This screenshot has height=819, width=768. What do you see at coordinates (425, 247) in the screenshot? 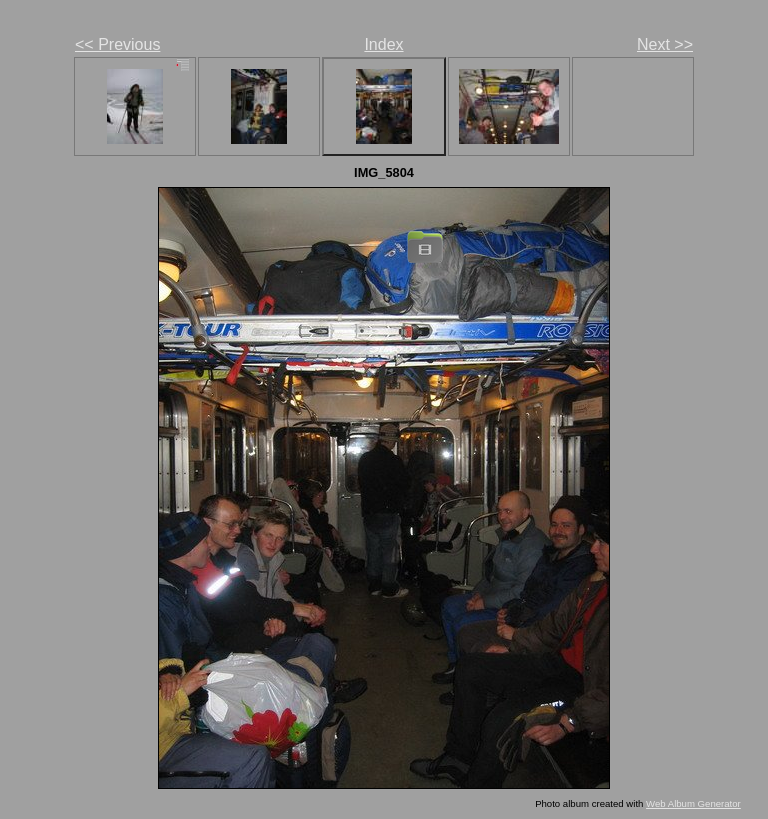
I see `open your videos folder` at bounding box center [425, 247].